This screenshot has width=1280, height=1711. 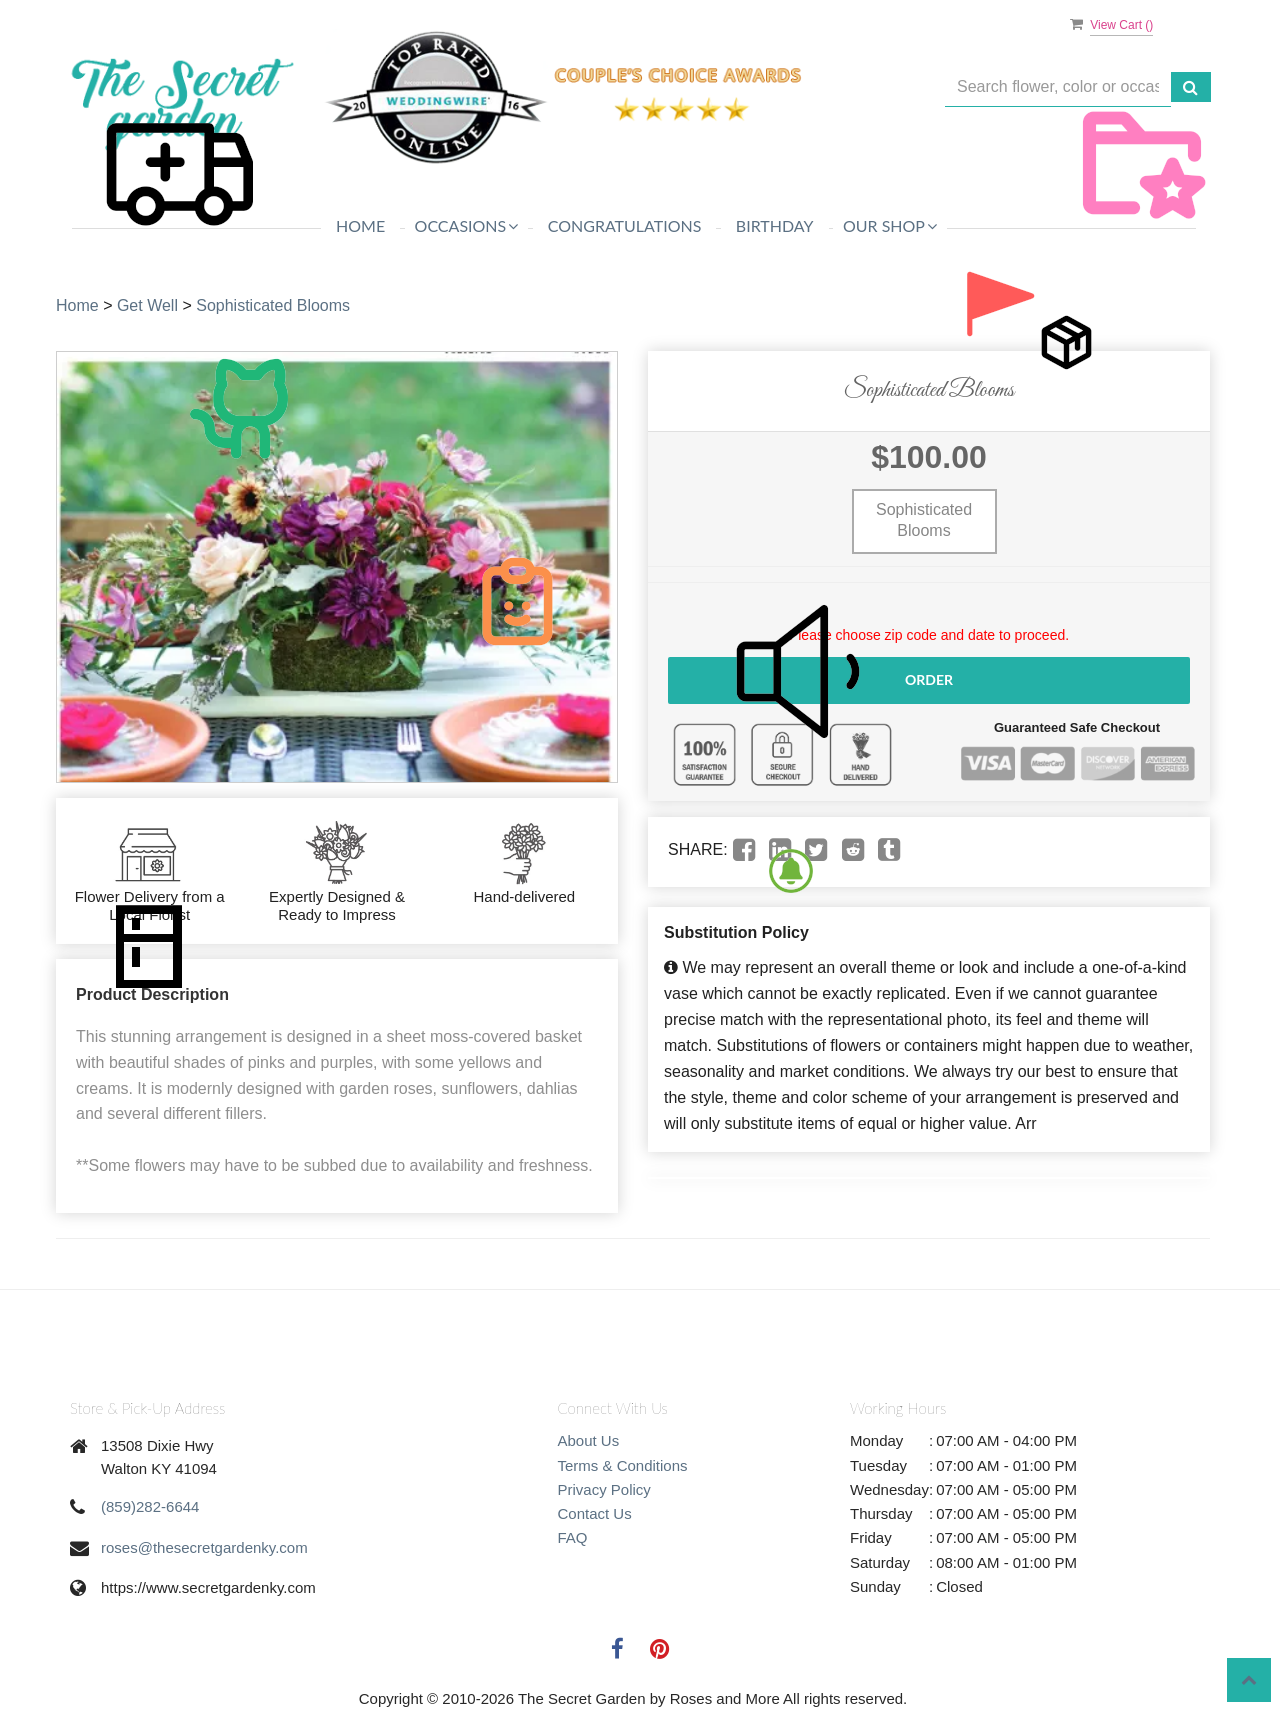 What do you see at coordinates (175, 167) in the screenshot?
I see `access emergency medical services` at bounding box center [175, 167].